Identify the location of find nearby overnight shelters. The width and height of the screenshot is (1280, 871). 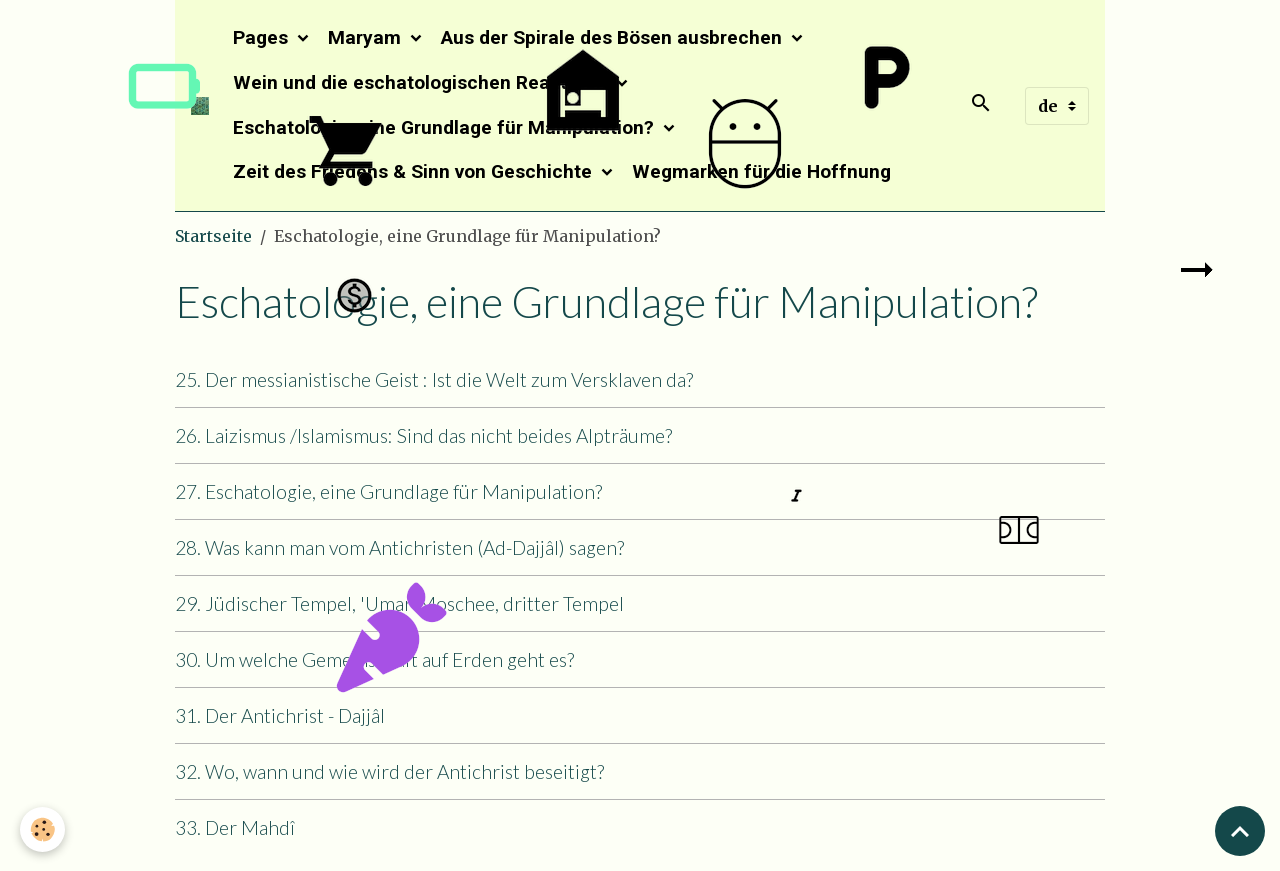
(583, 90).